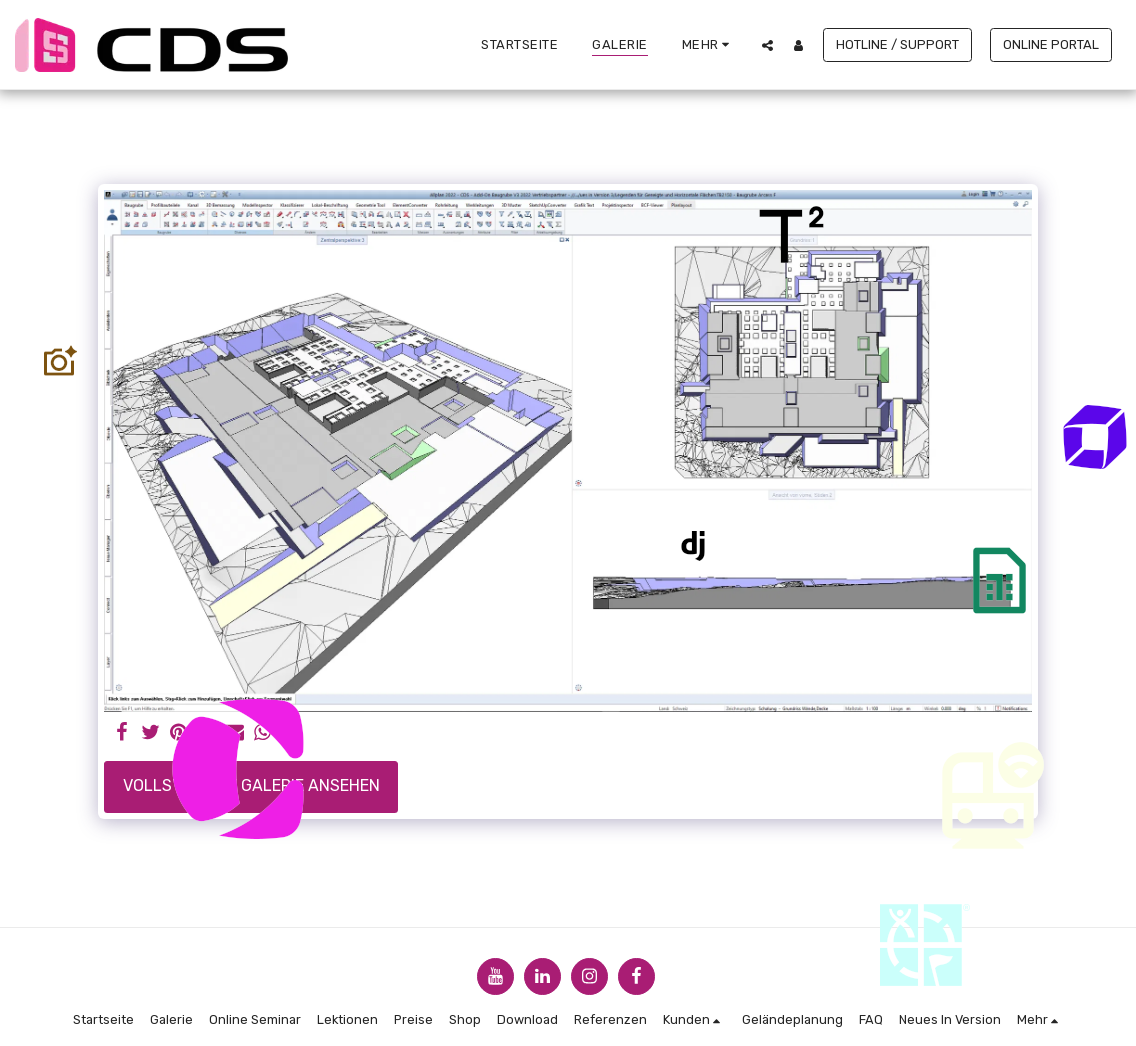  What do you see at coordinates (999, 580) in the screenshot?
I see `view sim card information` at bounding box center [999, 580].